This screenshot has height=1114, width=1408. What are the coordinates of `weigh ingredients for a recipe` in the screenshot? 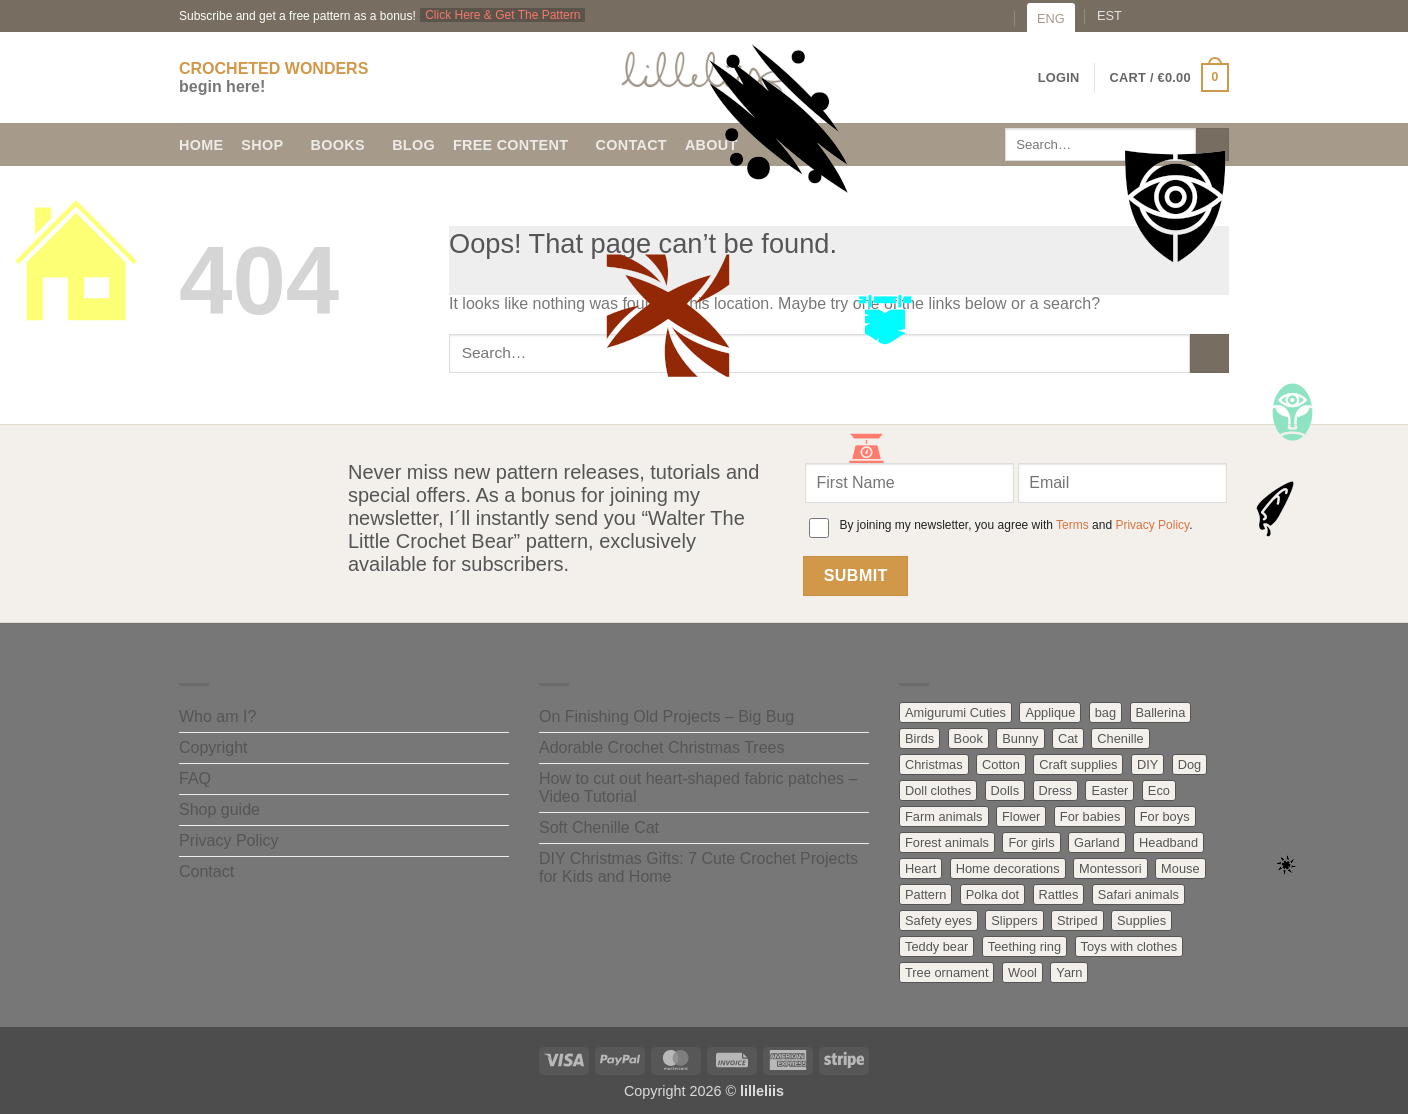 It's located at (866, 444).